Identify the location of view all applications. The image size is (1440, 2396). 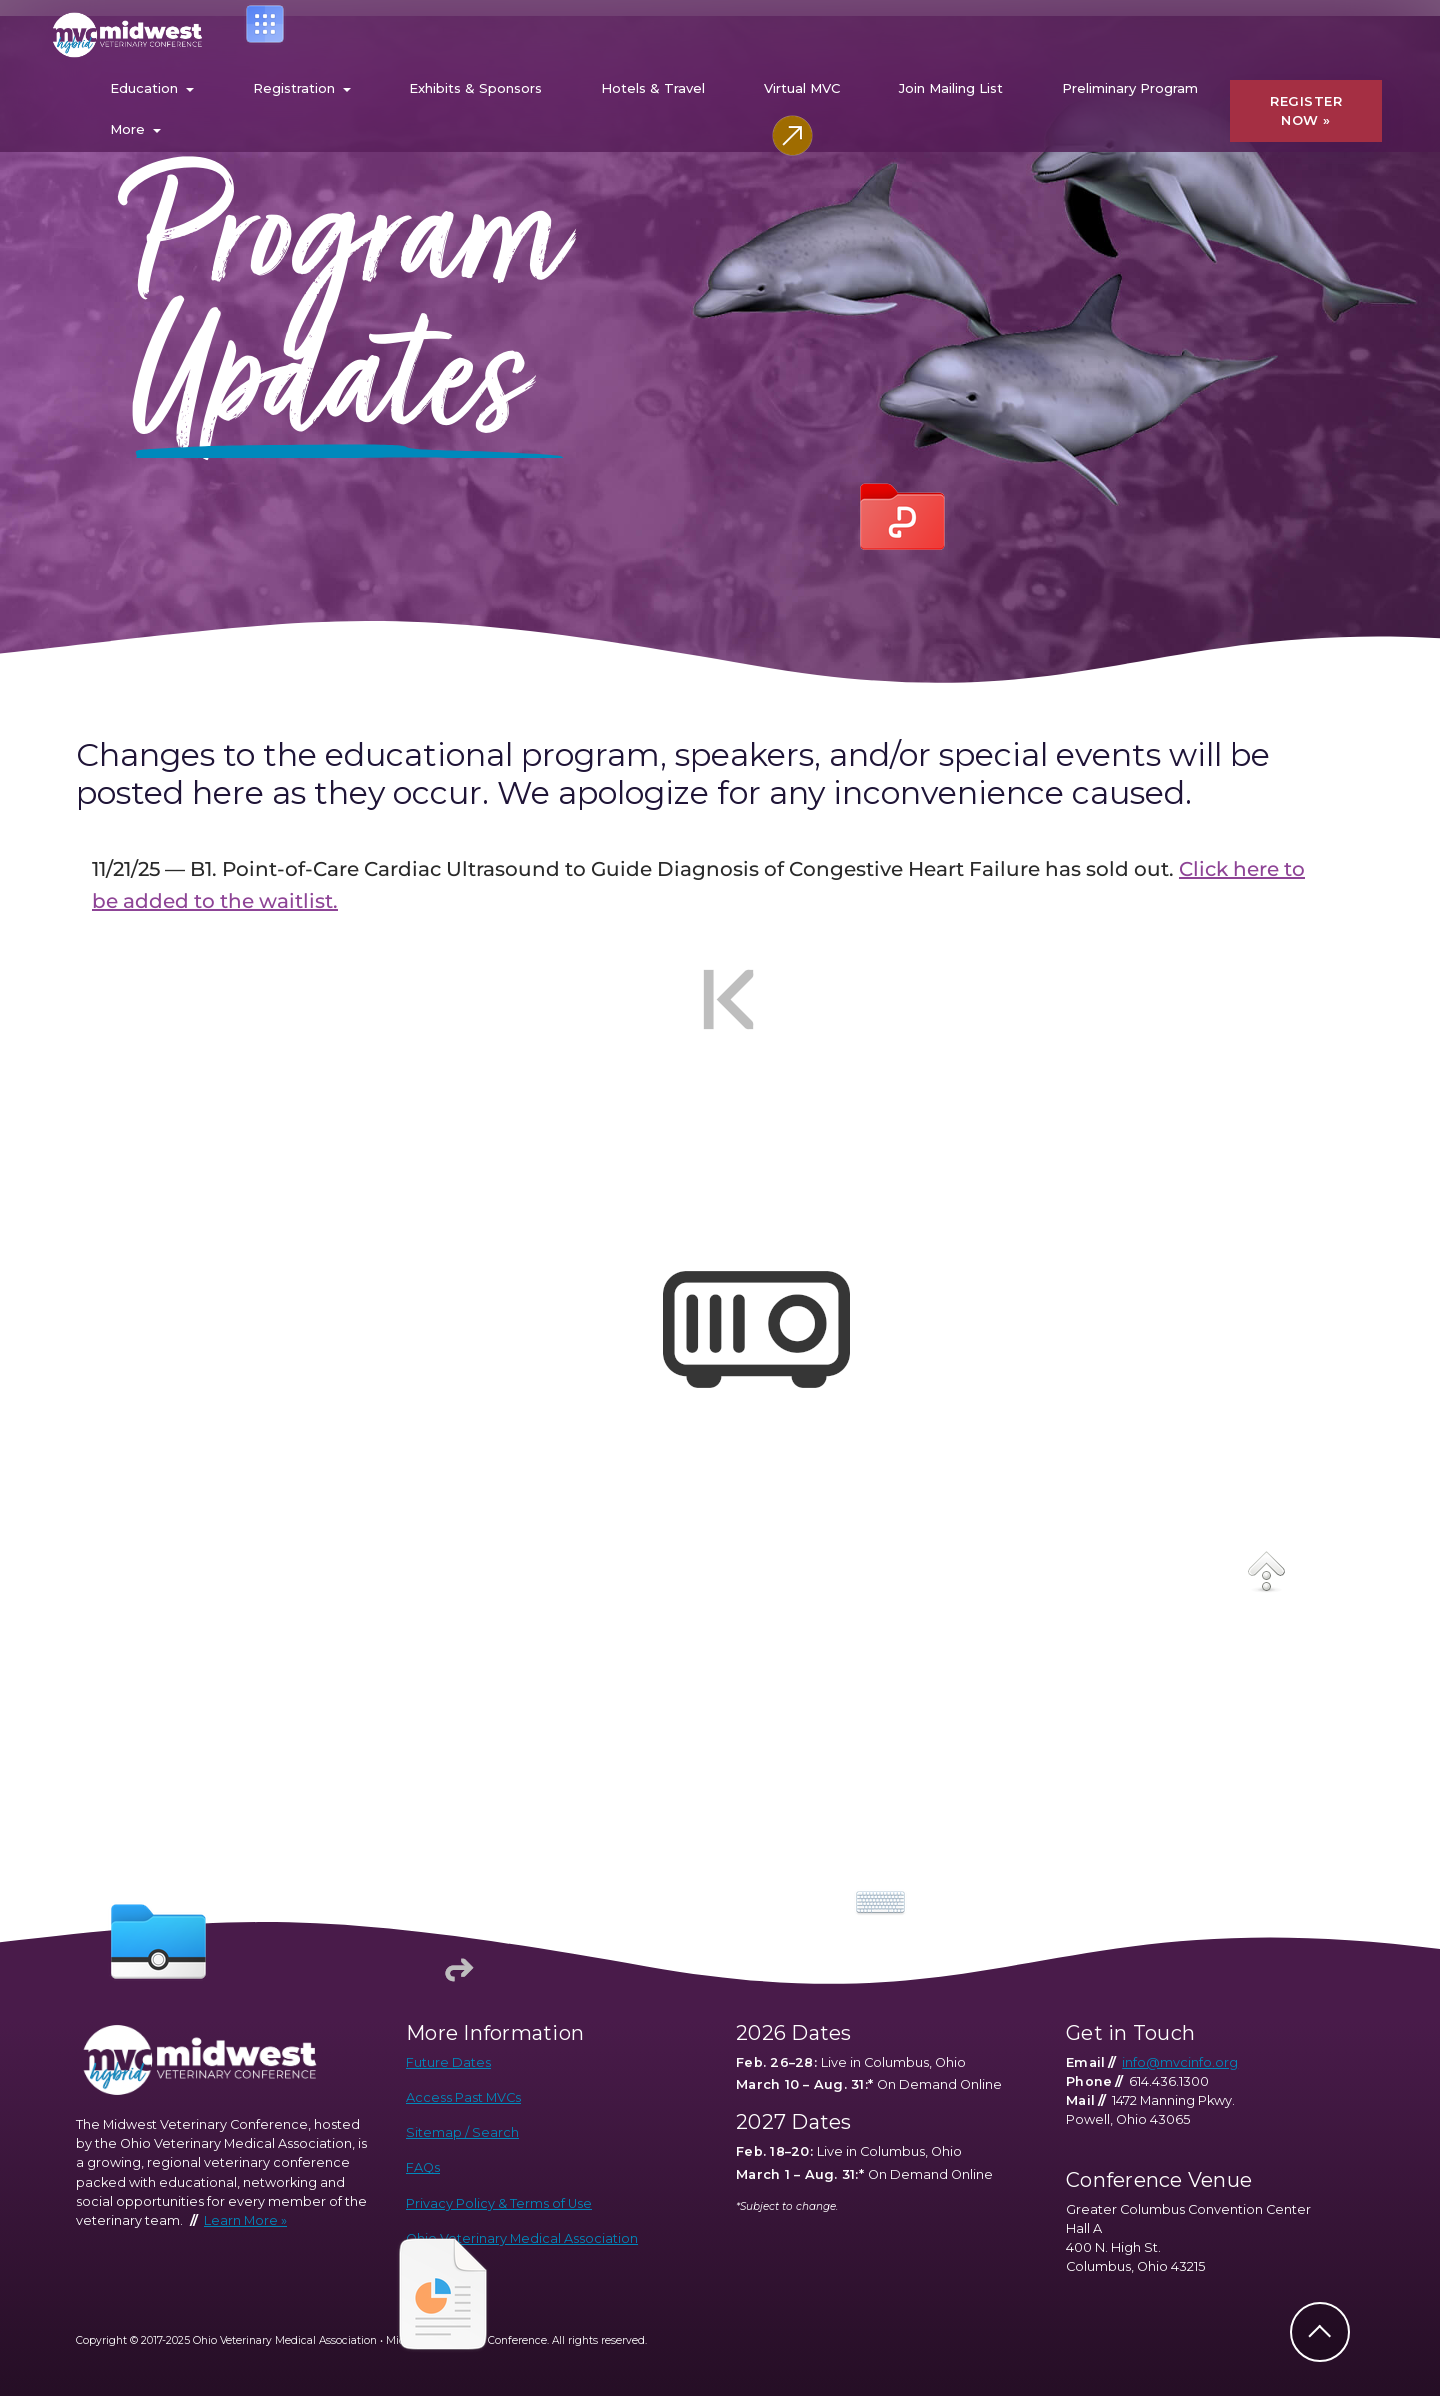
(265, 24).